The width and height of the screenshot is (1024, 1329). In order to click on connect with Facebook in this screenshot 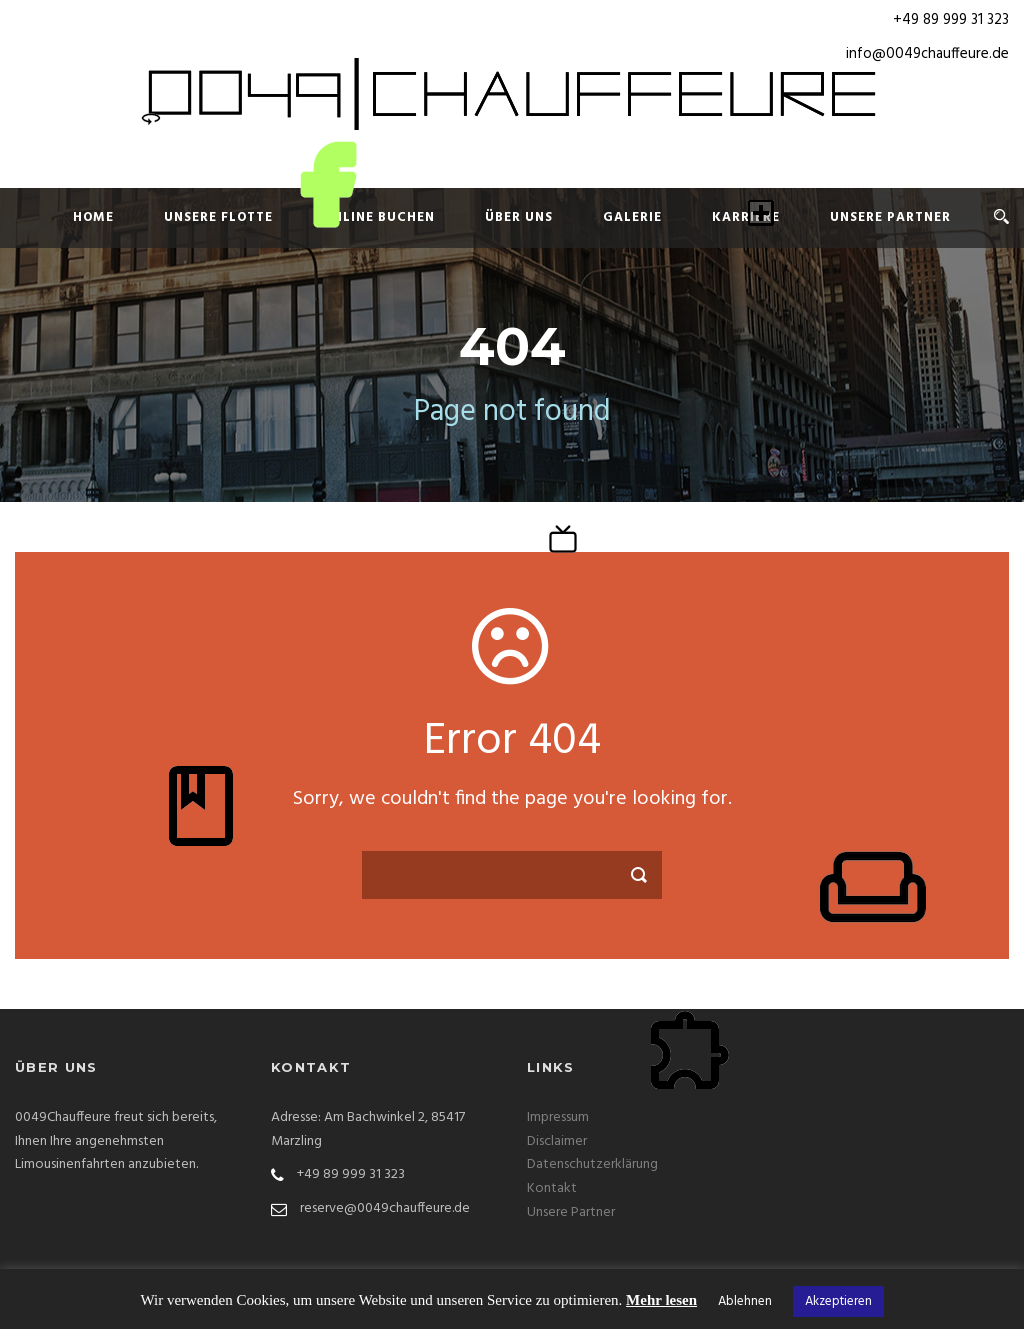, I will do `click(326, 184)`.